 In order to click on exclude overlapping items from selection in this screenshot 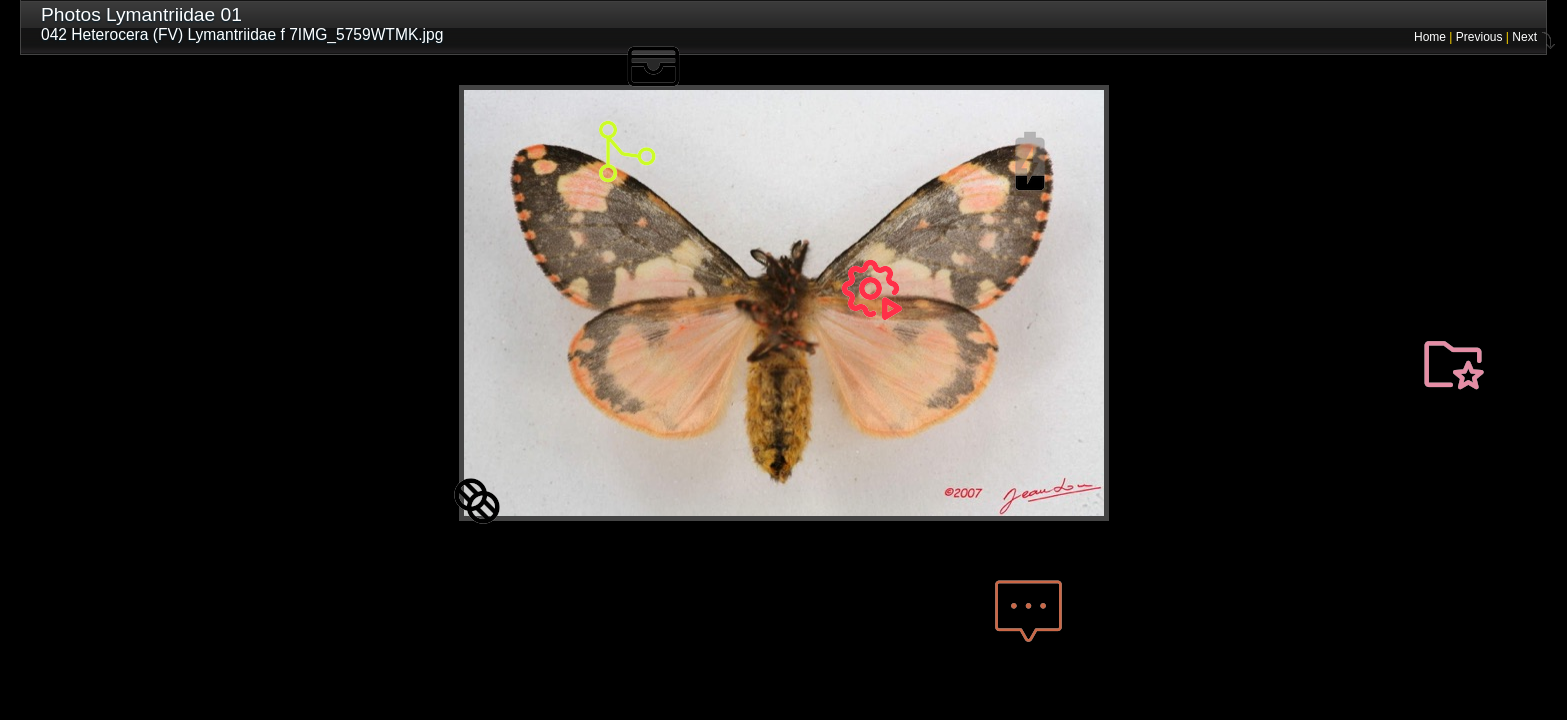, I will do `click(477, 501)`.